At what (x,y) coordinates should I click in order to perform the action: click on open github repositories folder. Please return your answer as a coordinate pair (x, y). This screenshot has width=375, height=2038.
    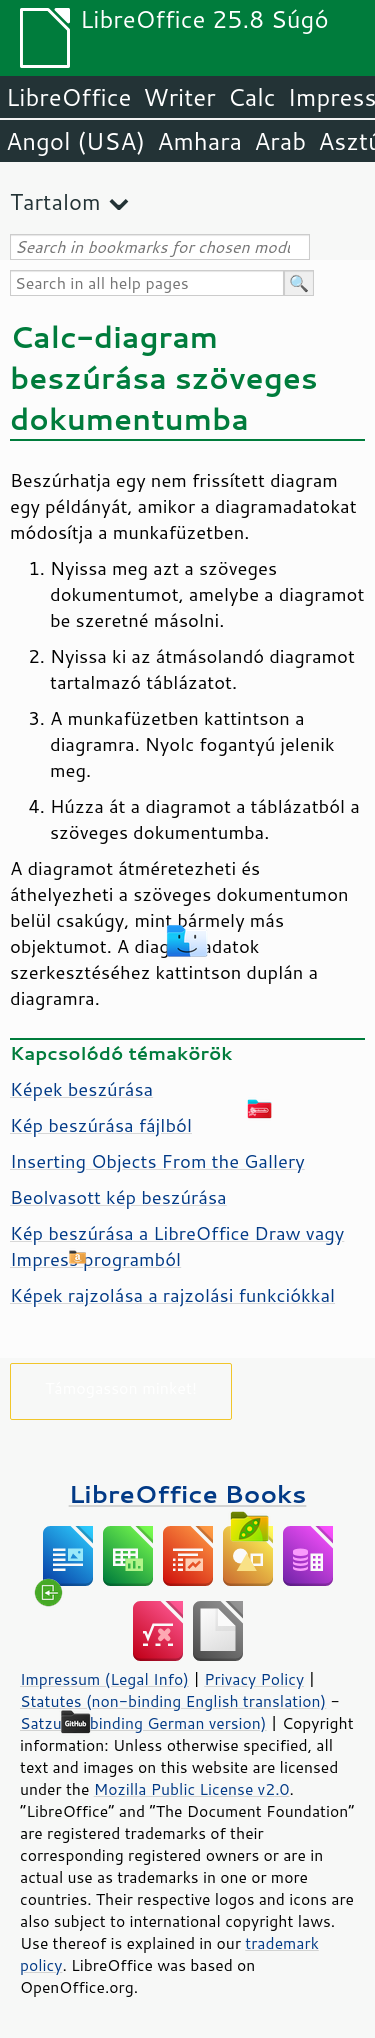
    Looking at the image, I should click on (75, 1722).